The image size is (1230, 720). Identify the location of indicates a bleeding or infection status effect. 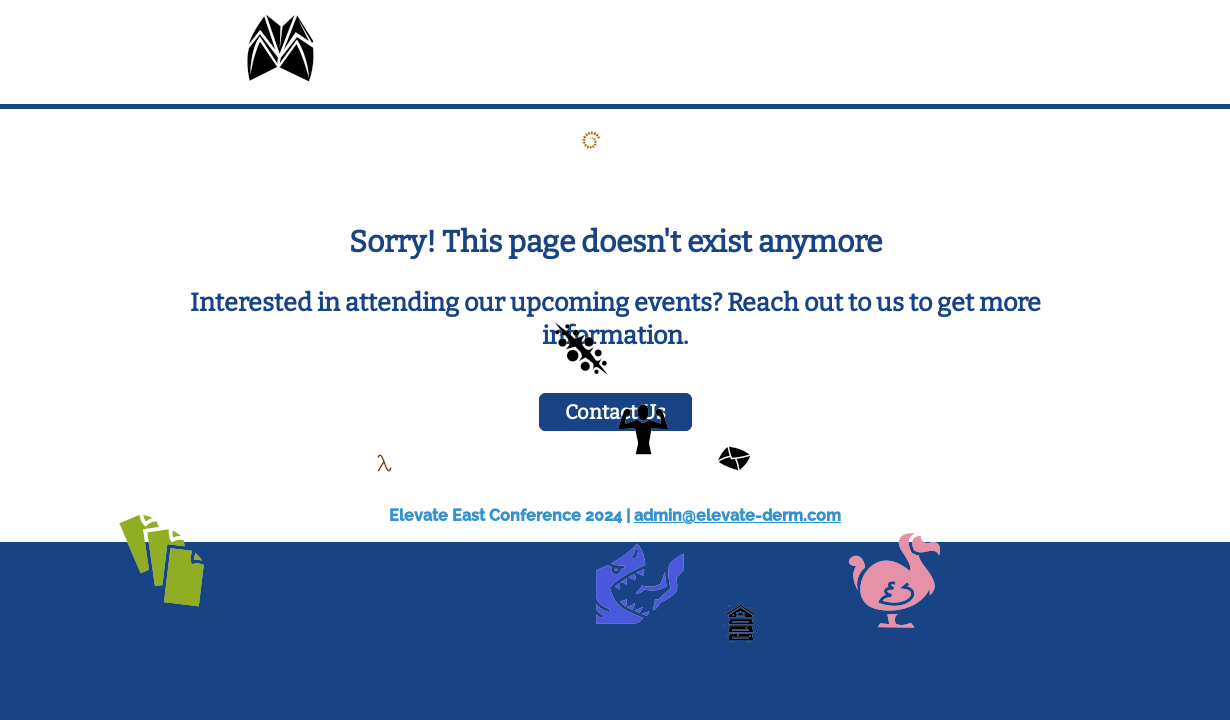
(581, 348).